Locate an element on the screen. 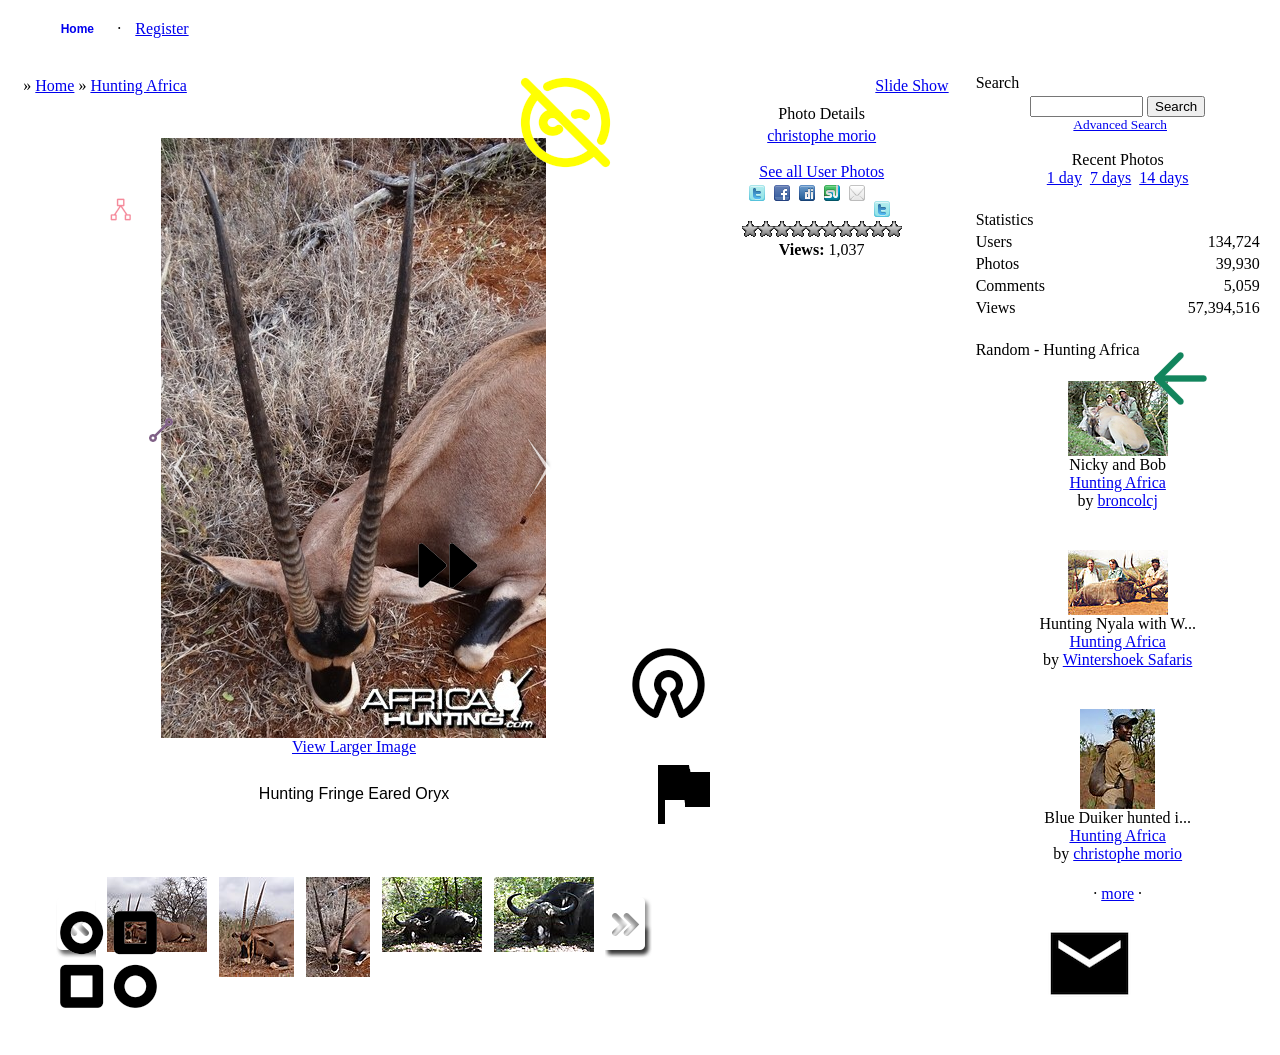  skip to the next track is located at coordinates (446, 565).